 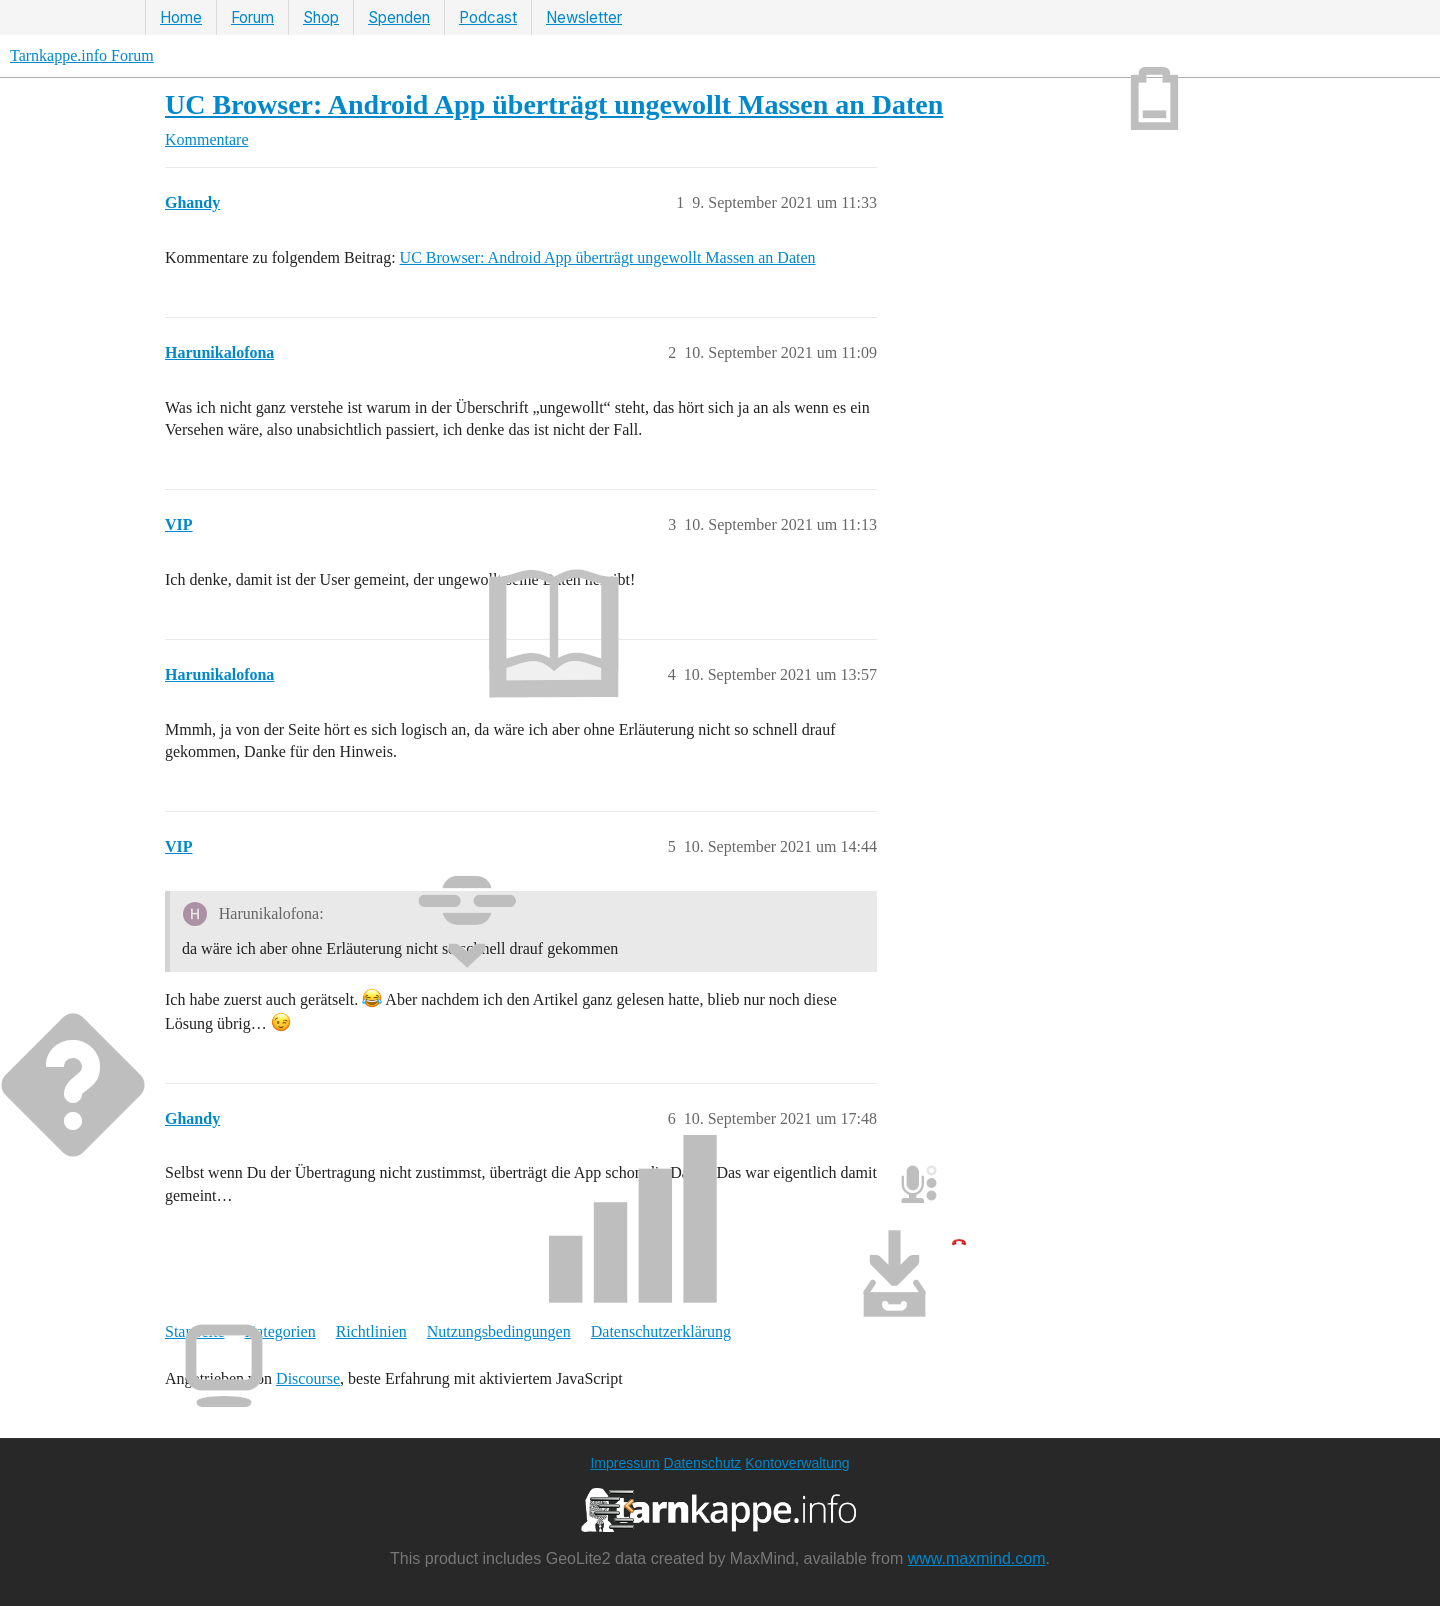 What do you see at coordinates (224, 1363) in the screenshot?
I see `access computer or desktop settings` at bounding box center [224, 1363].